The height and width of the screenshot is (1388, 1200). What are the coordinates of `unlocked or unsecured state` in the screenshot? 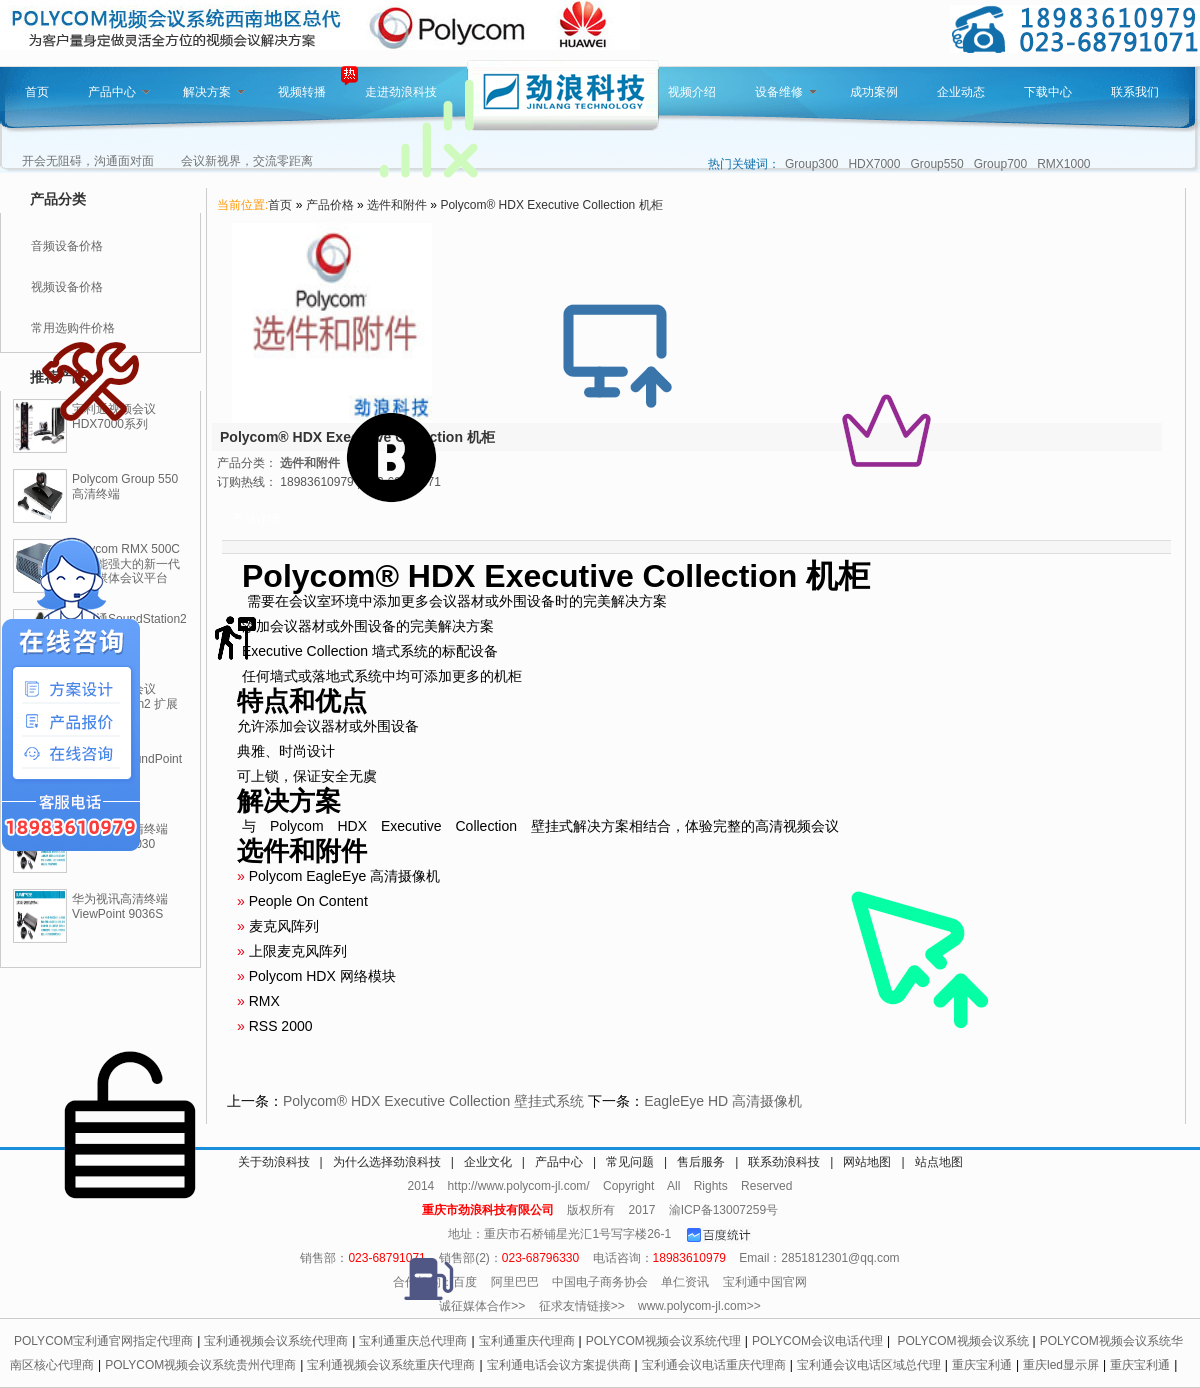 It's located at (130, 1133).